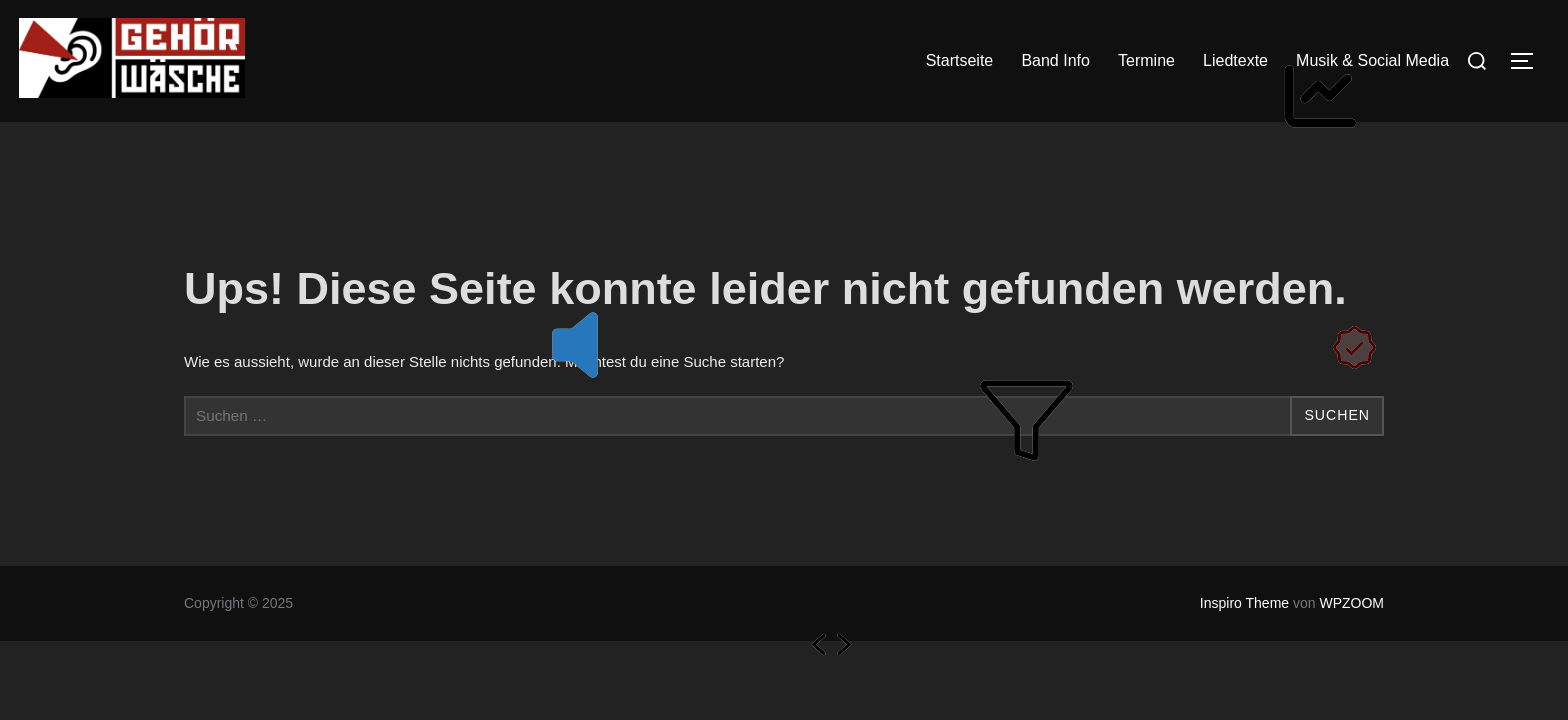  Describe the element at coordinates (831, 644) in the screenshot. I see `view or edit source code` at that location.